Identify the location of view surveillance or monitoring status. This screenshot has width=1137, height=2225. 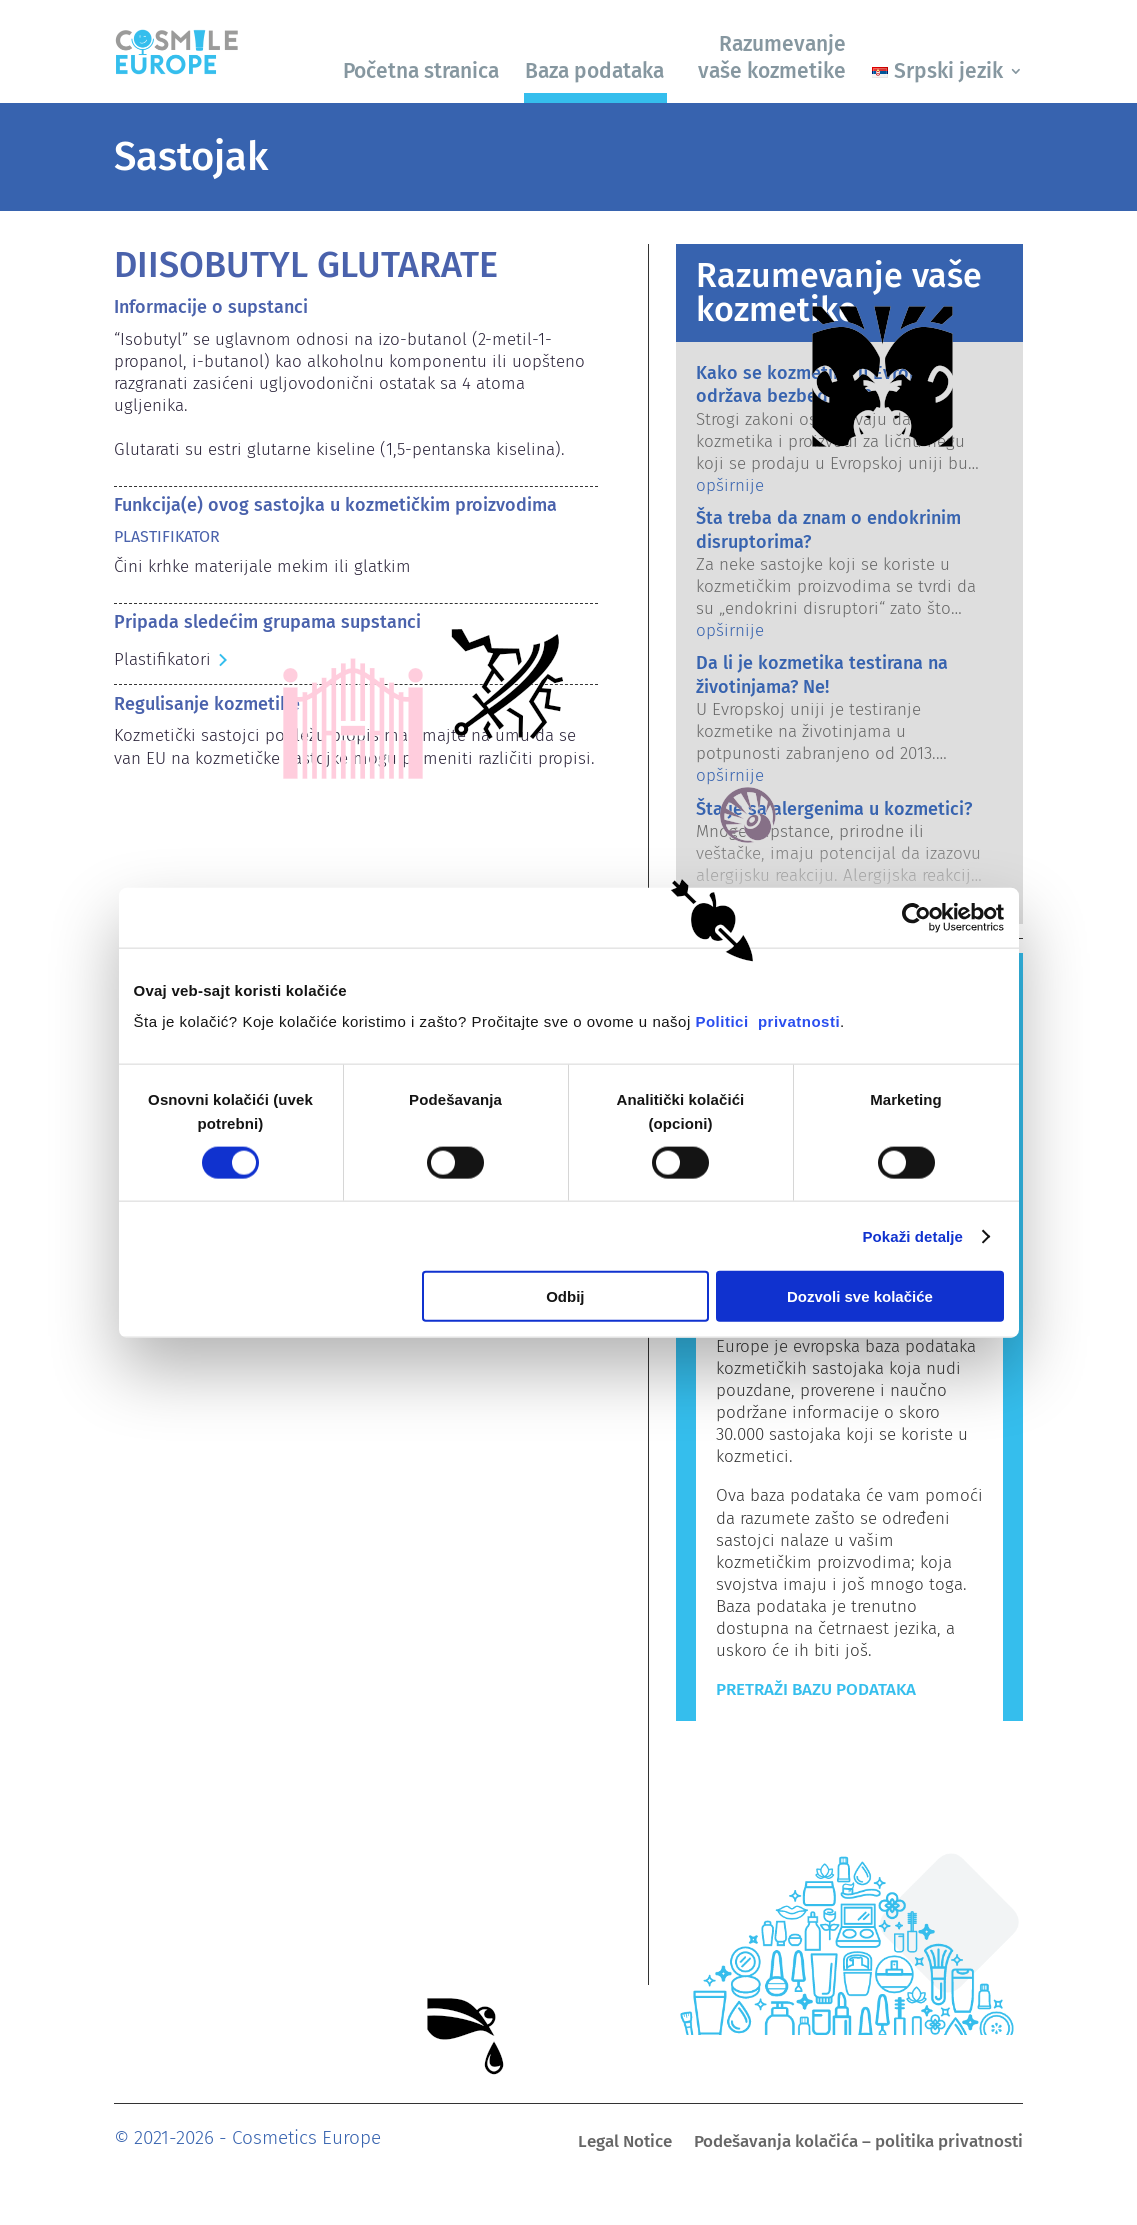
(748, 815).